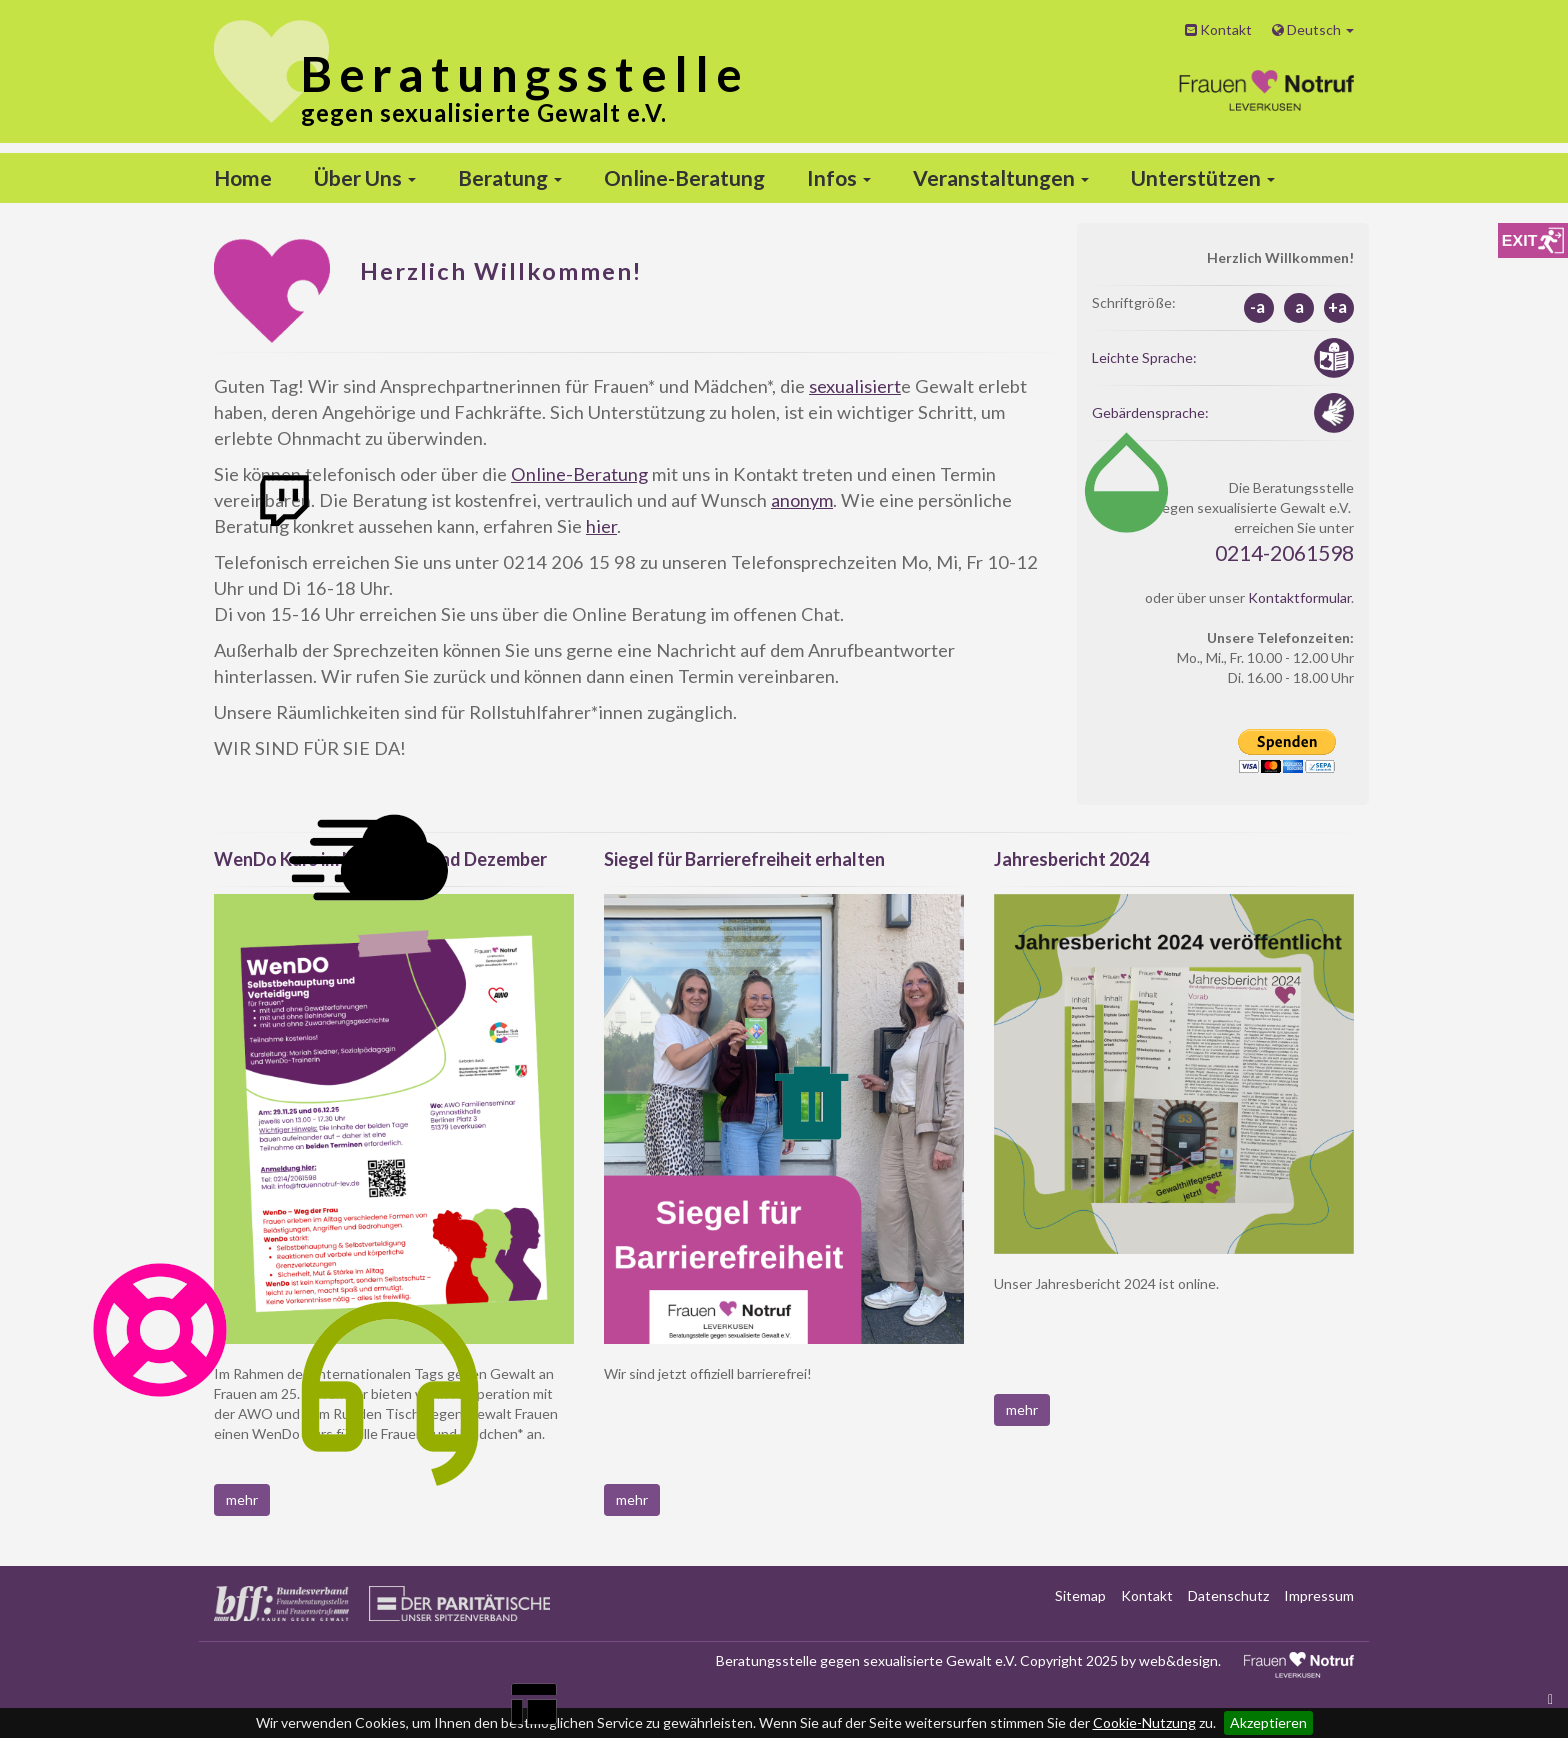  What do you see at coordinates (534, 1704) in the screenshot?
I see `switch to header with two-column layout` at bounding box center [534, 1704].